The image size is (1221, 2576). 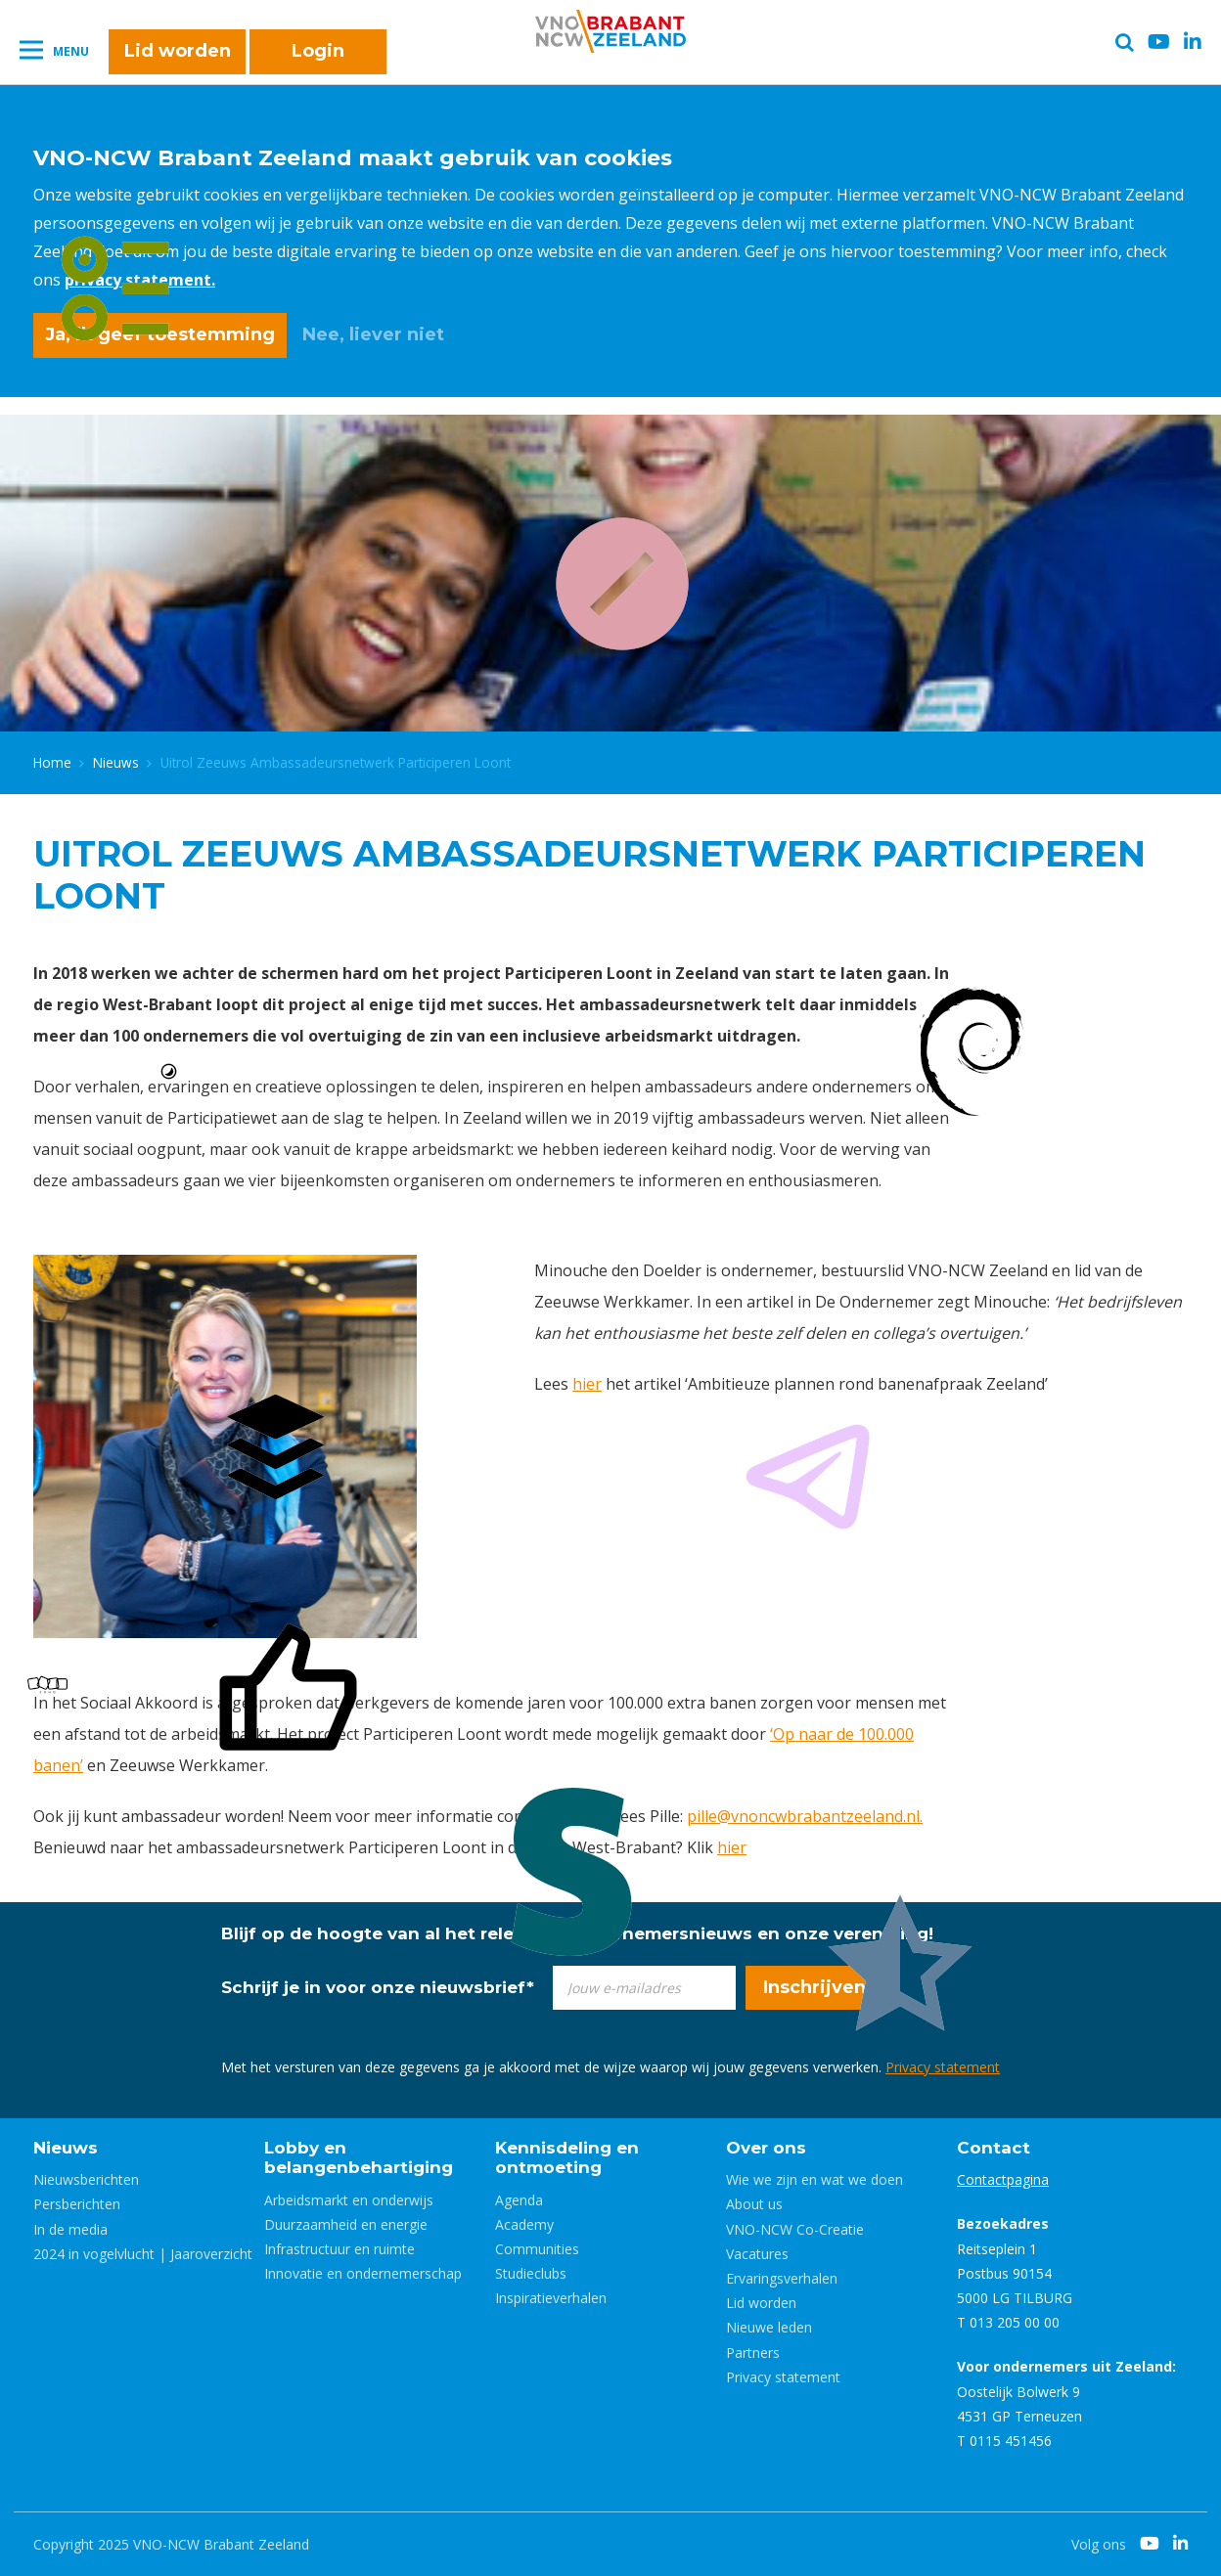 What do you see at coordinates (900, 1967) in the screenshot?
I see `indicates a partial rating or half-star score` at bounding box center [900, 1967].